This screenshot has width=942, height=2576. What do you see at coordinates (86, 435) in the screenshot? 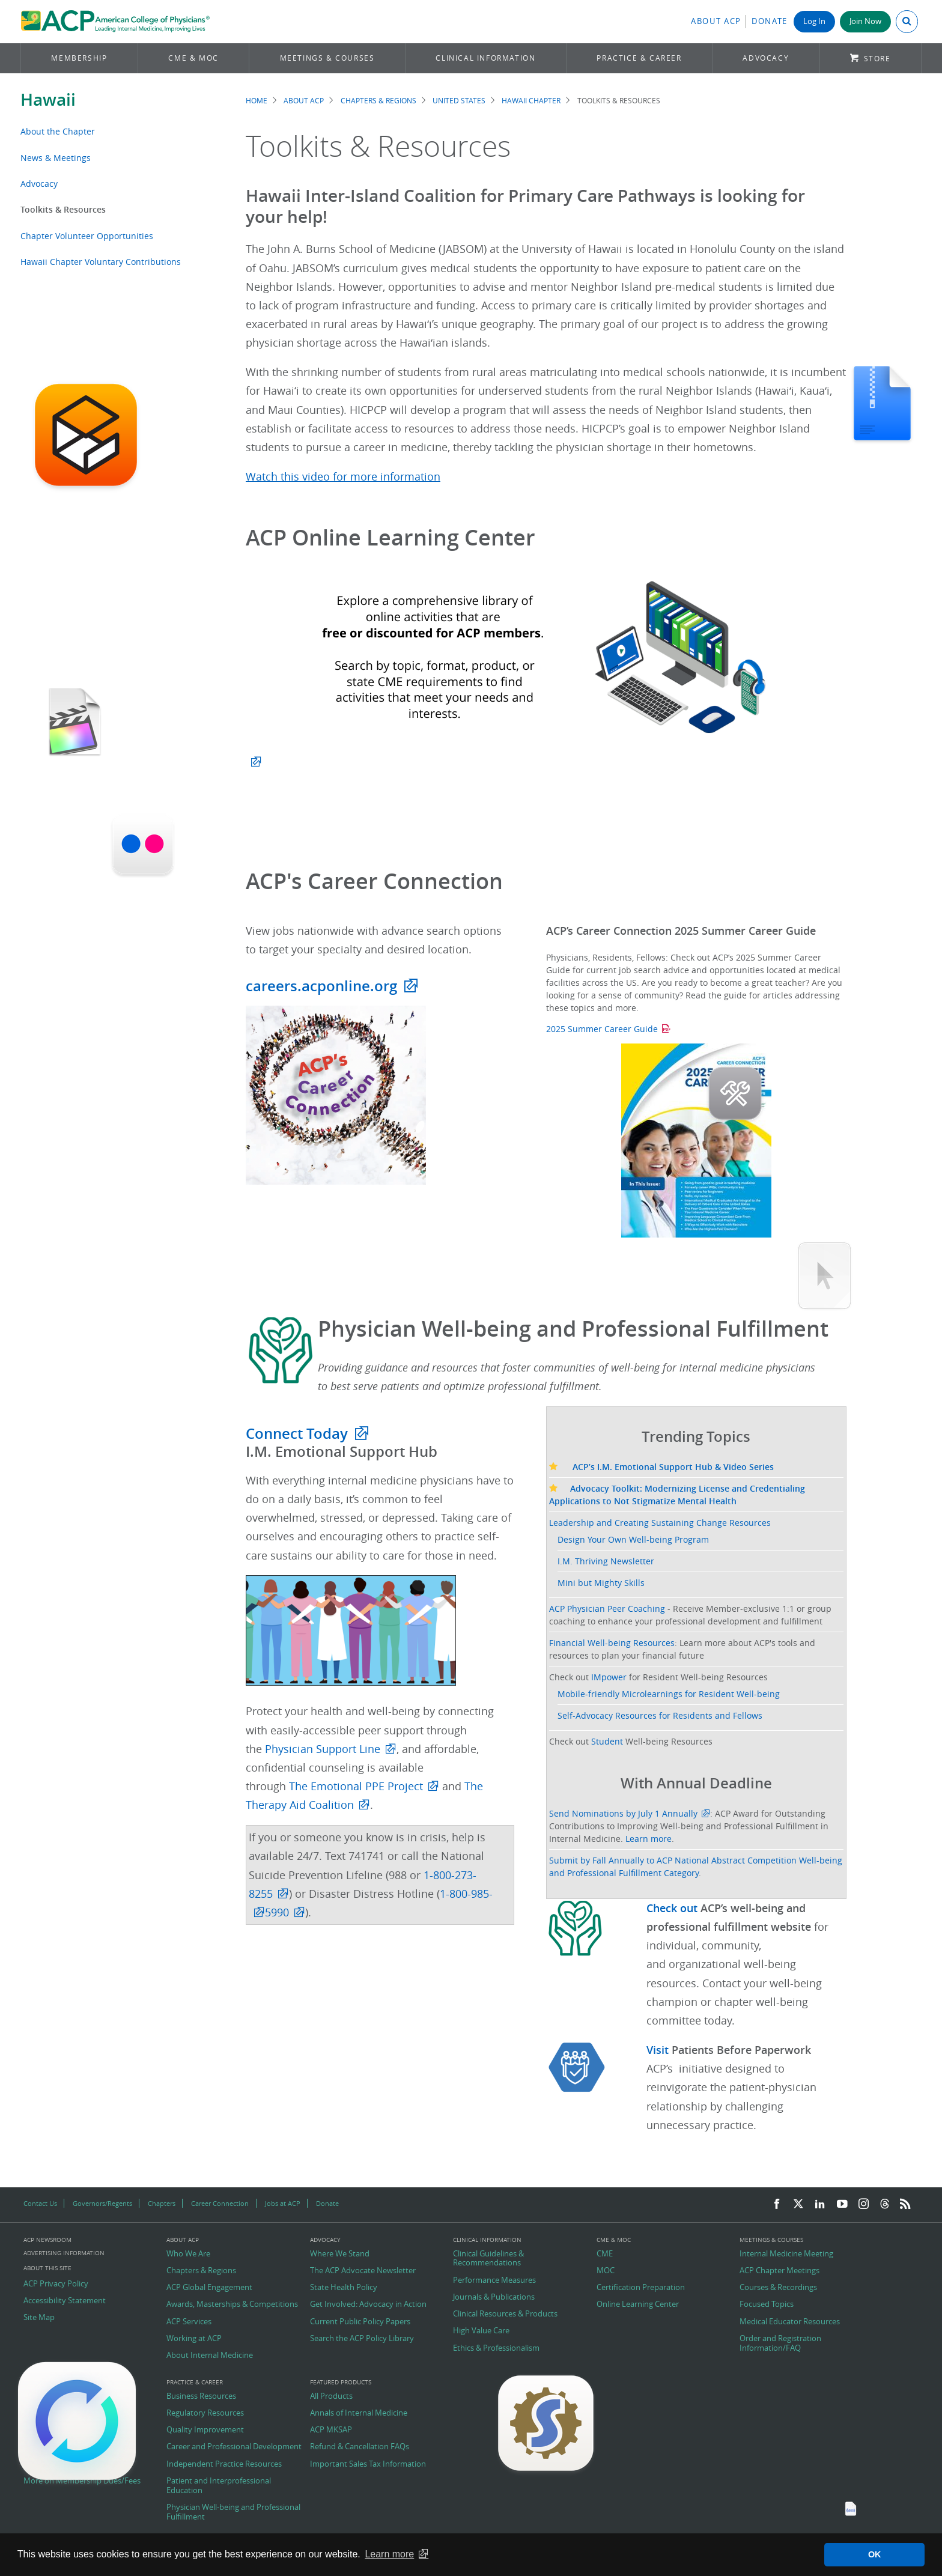
I see `open gazebo robotics simulation app` at bounding box center [86, 435].